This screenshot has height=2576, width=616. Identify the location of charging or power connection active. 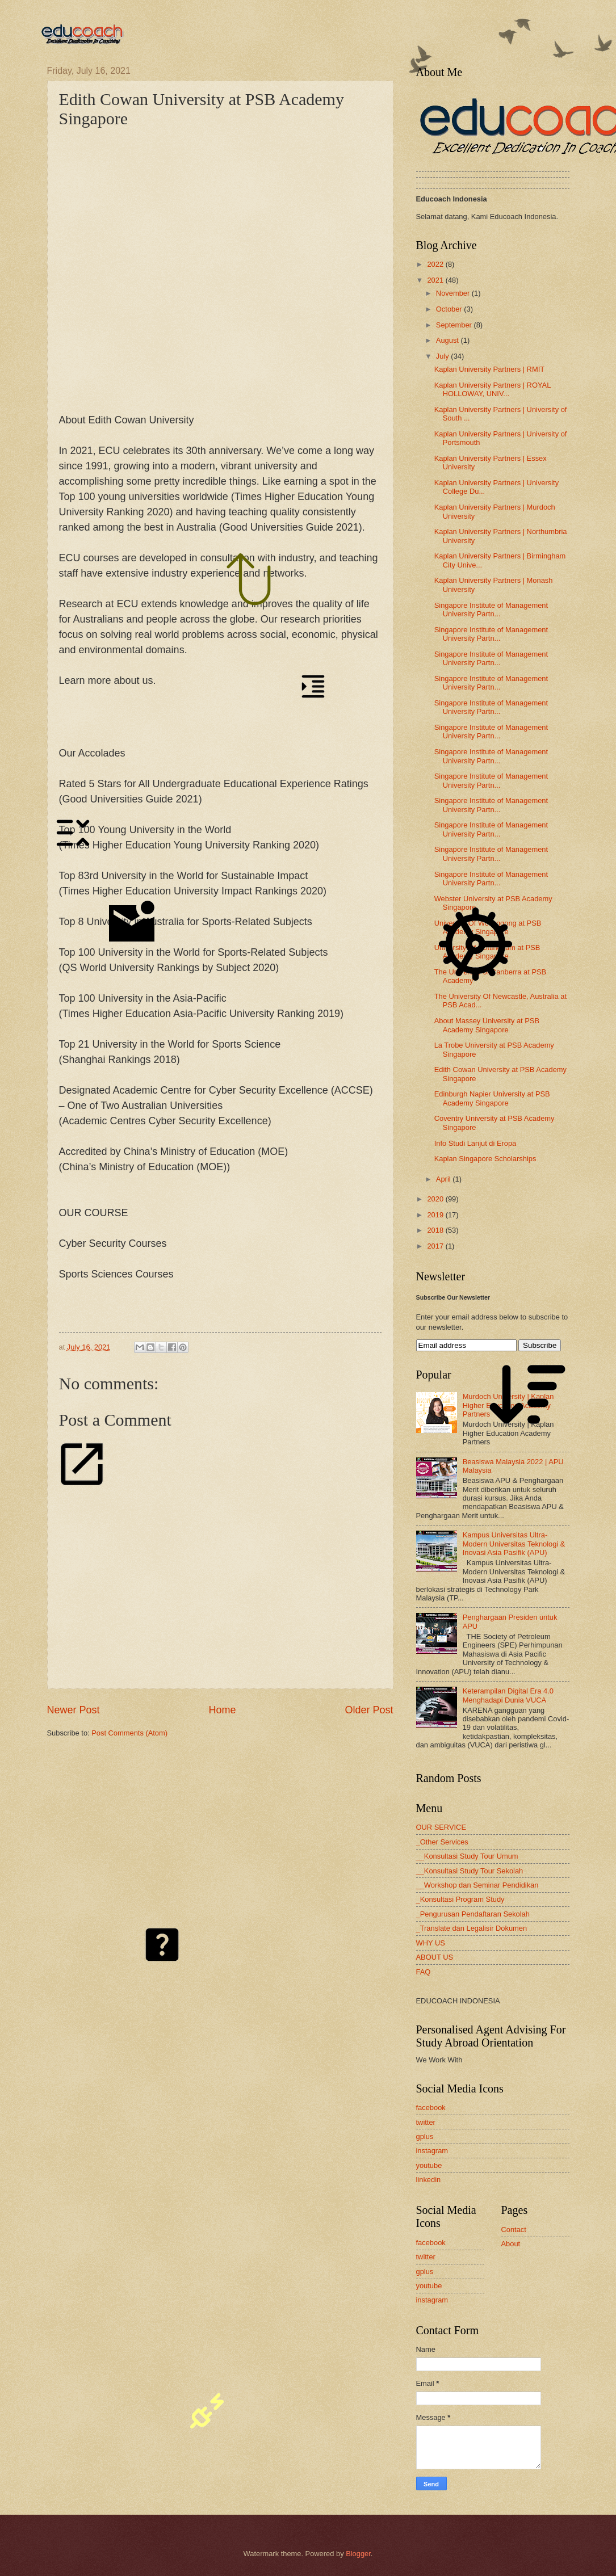
(208, 2410).